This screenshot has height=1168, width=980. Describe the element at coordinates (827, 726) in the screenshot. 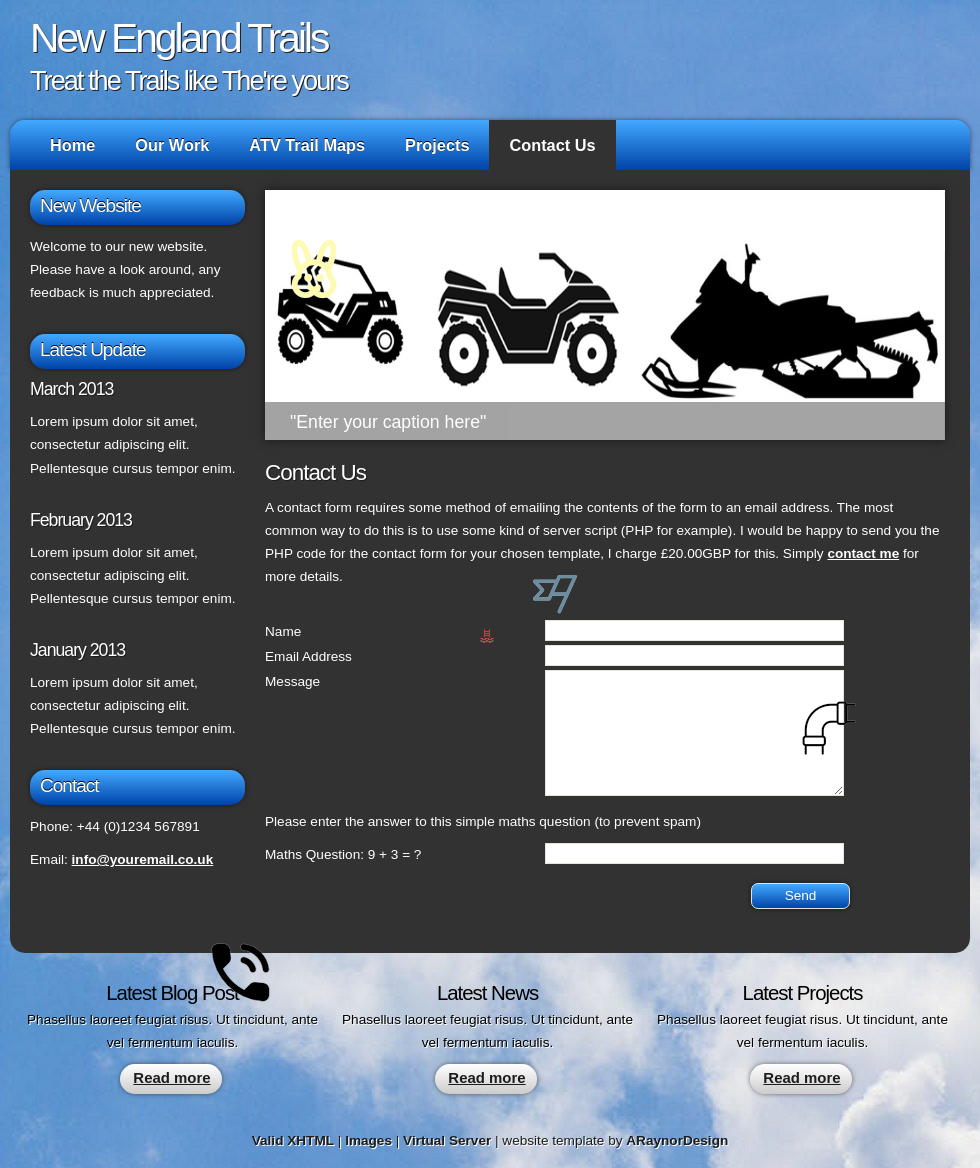

I see `plumbing or pipeline connection indicator` at that location.